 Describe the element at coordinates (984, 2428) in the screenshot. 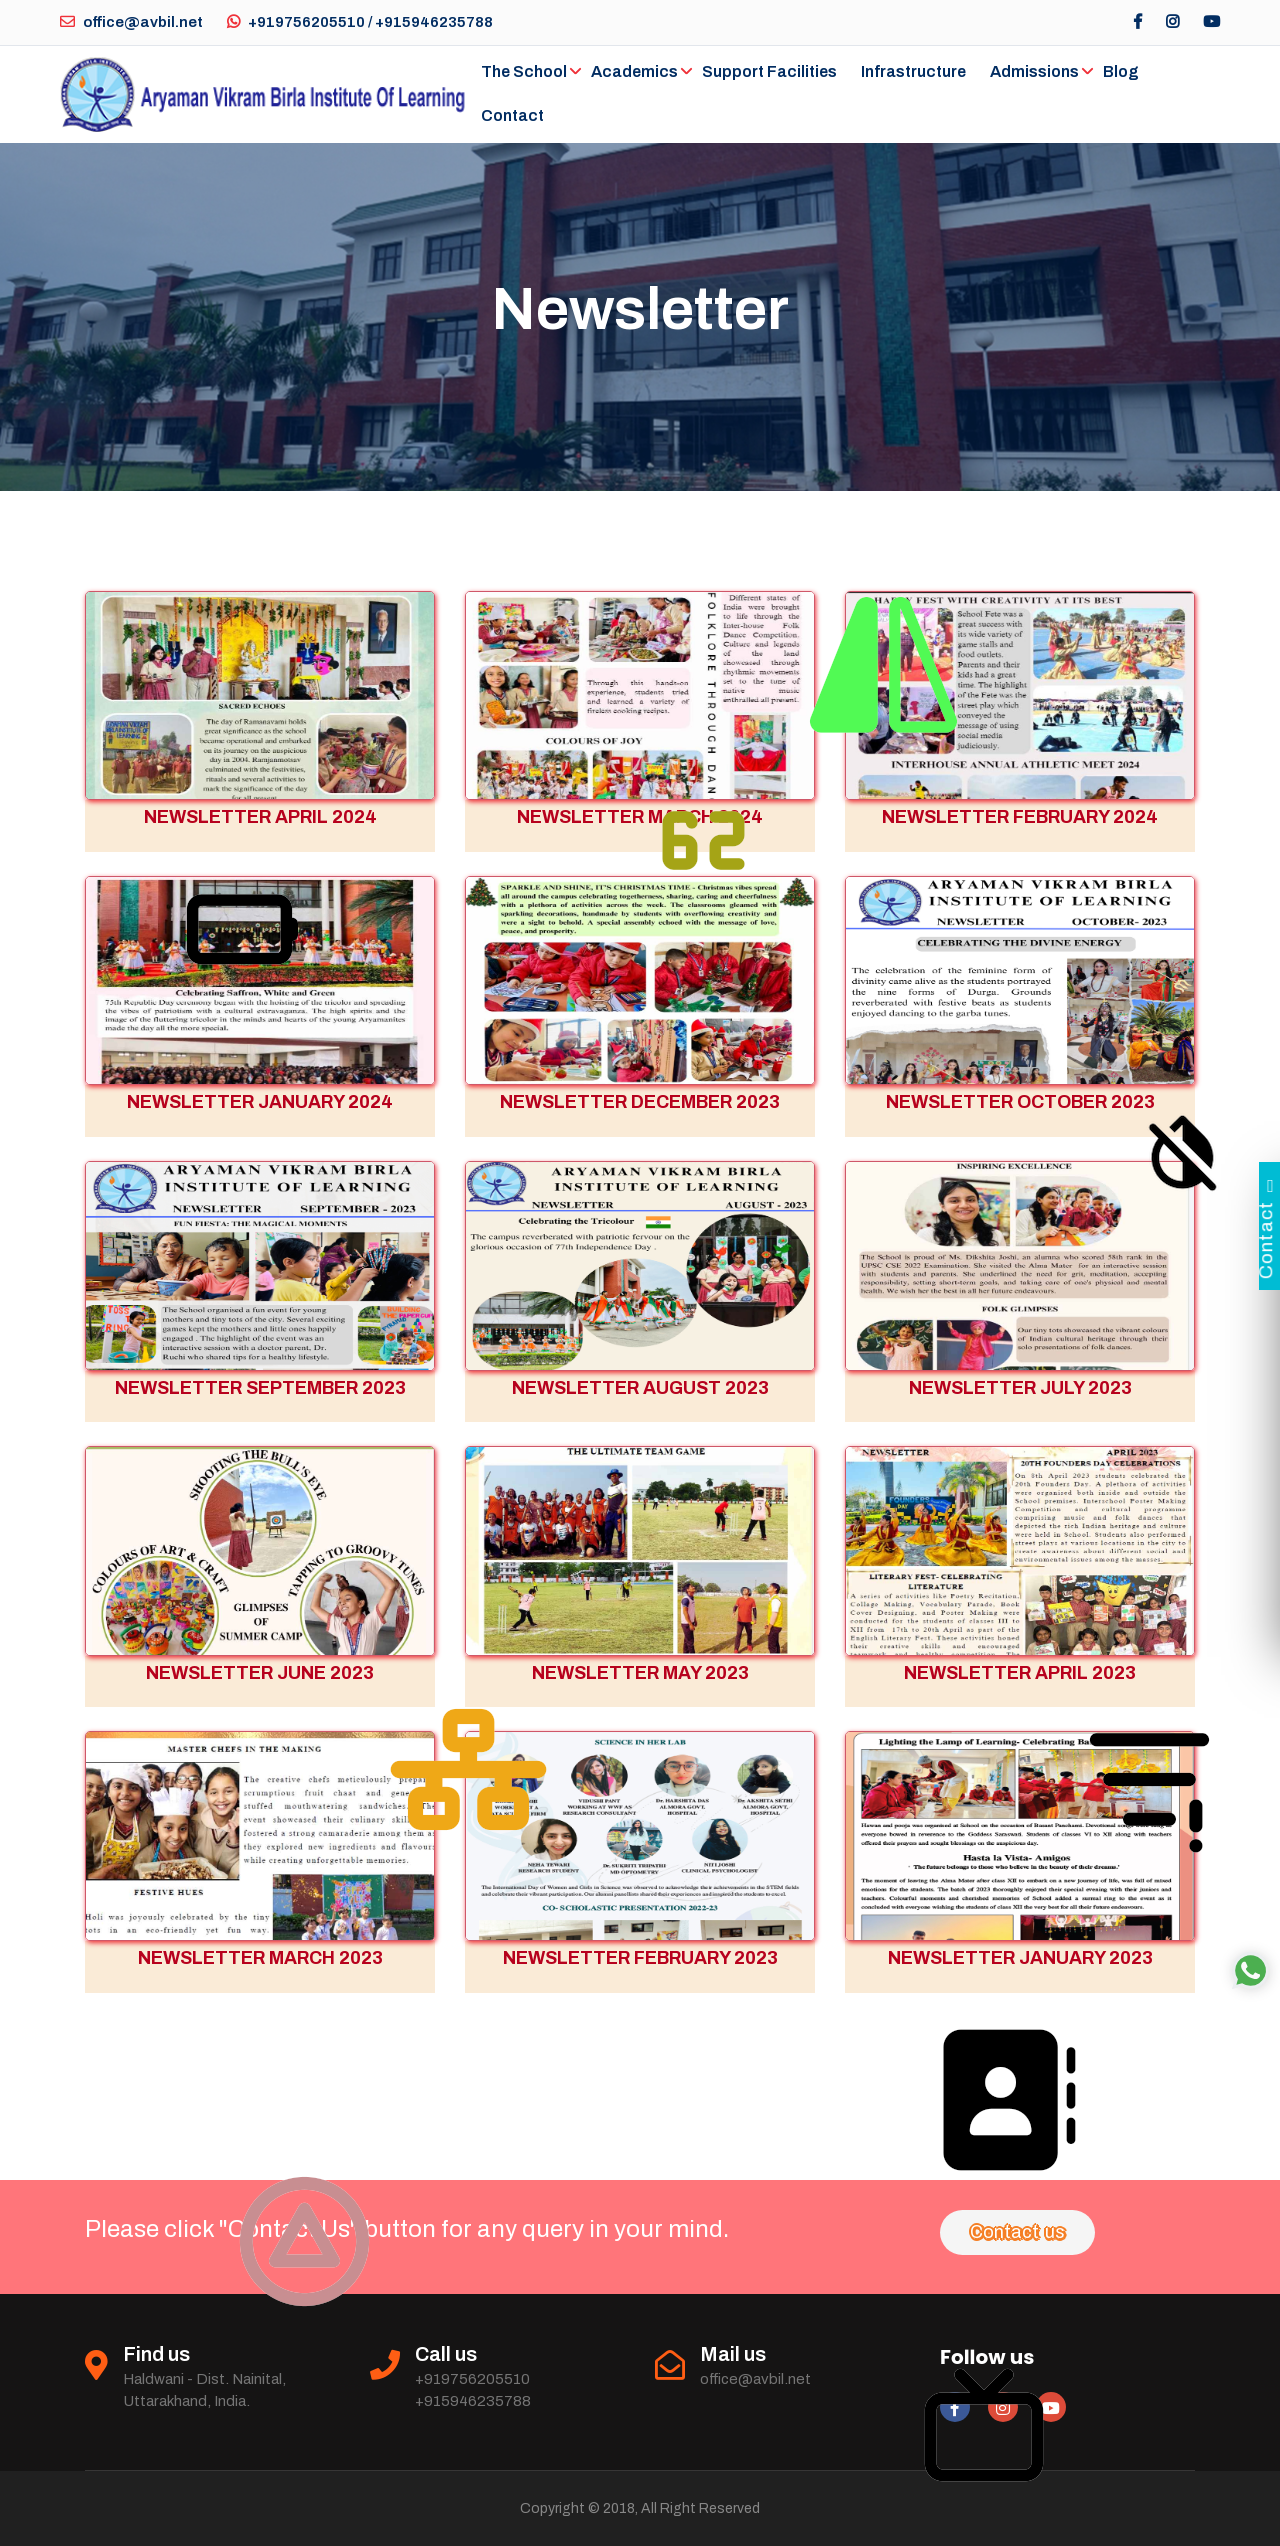

I see `access tv or video streaming options` at that location.